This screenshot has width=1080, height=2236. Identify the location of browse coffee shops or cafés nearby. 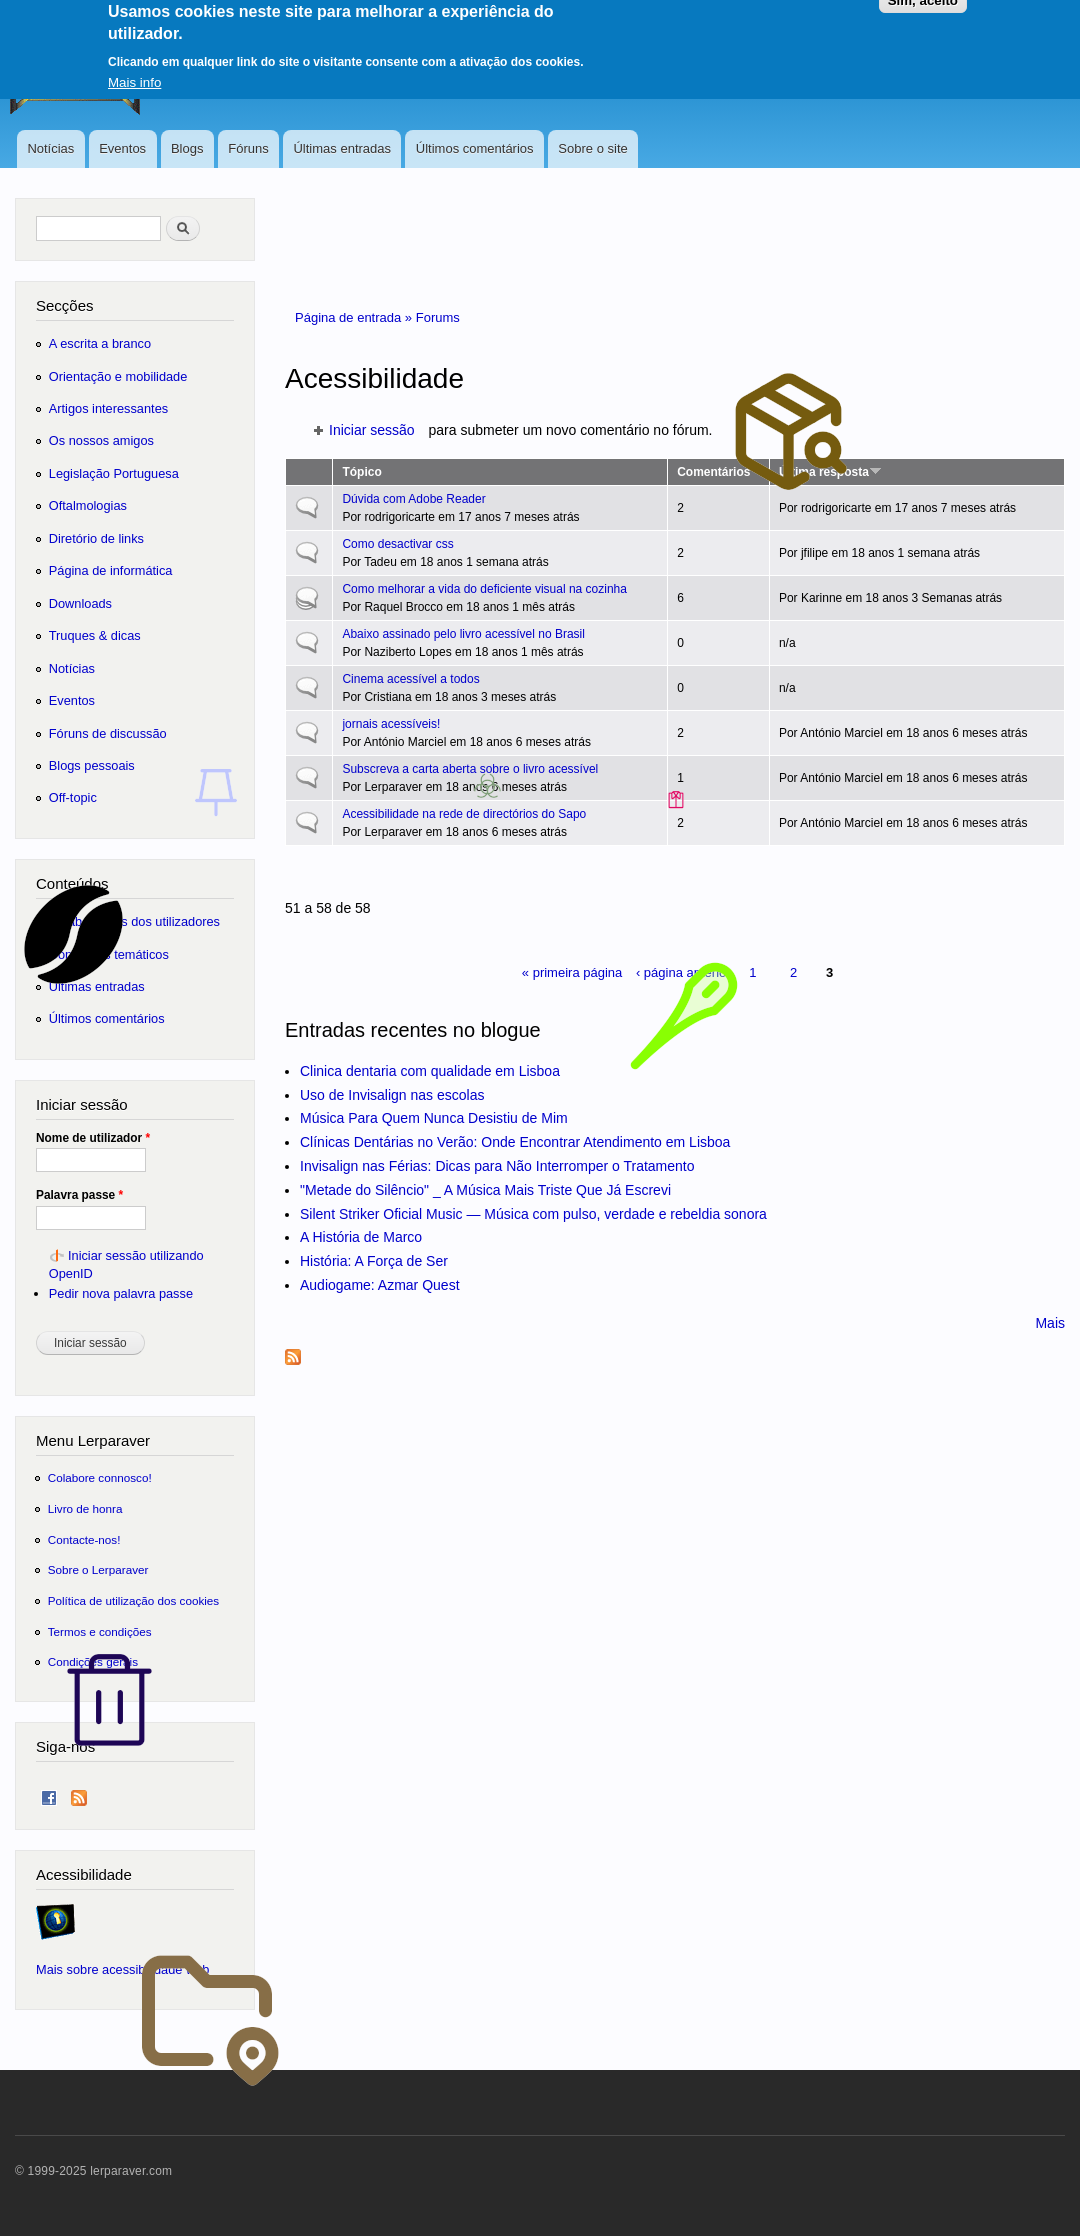
(73, 934).